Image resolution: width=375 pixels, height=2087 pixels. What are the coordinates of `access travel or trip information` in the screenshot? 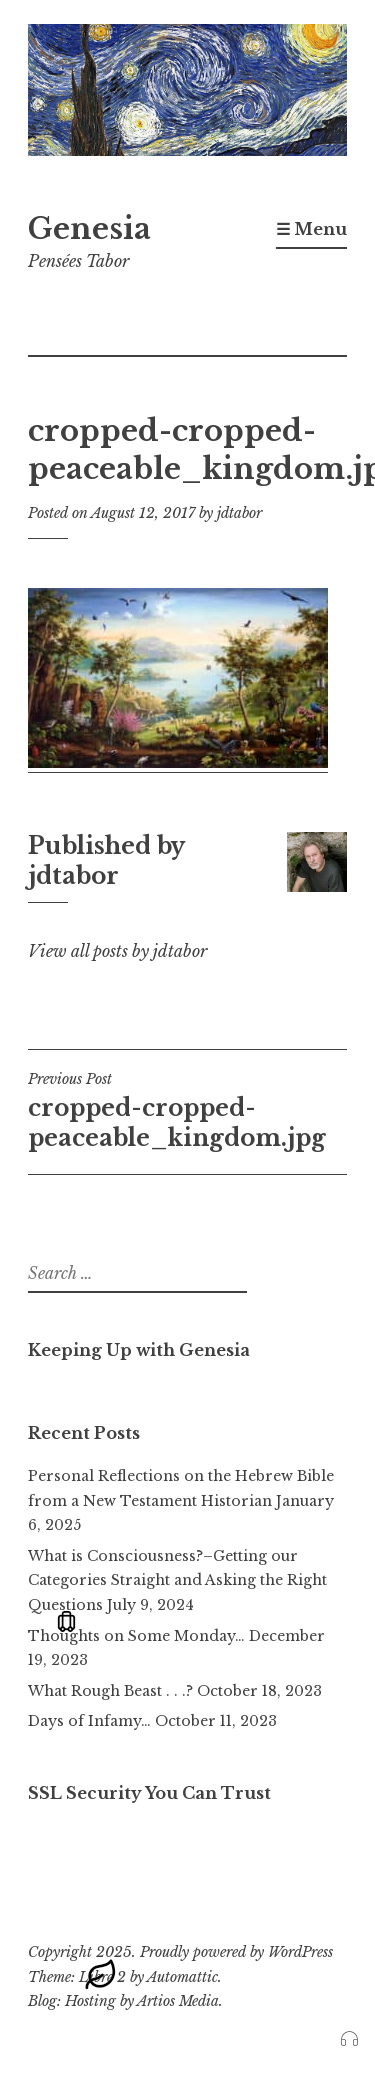 It's located at (66, 1621).